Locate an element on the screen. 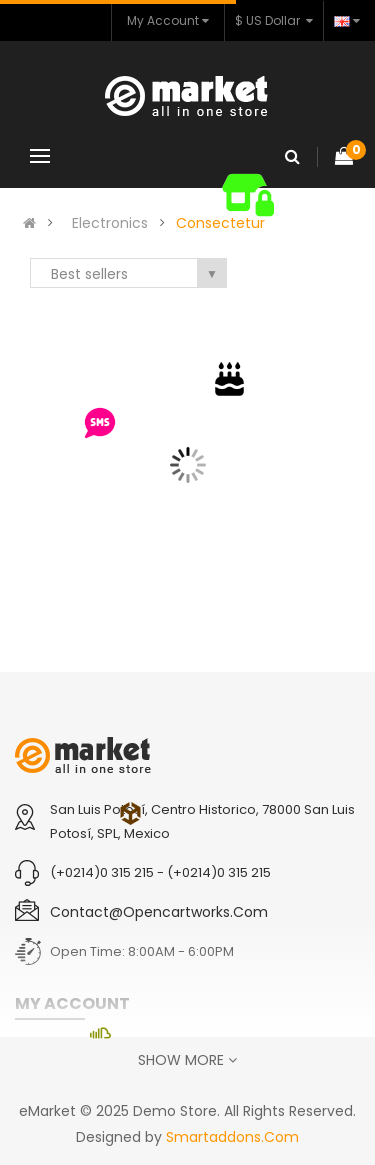 Image resolution: width=375 pixels, height=1165 pixels. view birthday or celebration reminders is located at coordinates (229, 379).